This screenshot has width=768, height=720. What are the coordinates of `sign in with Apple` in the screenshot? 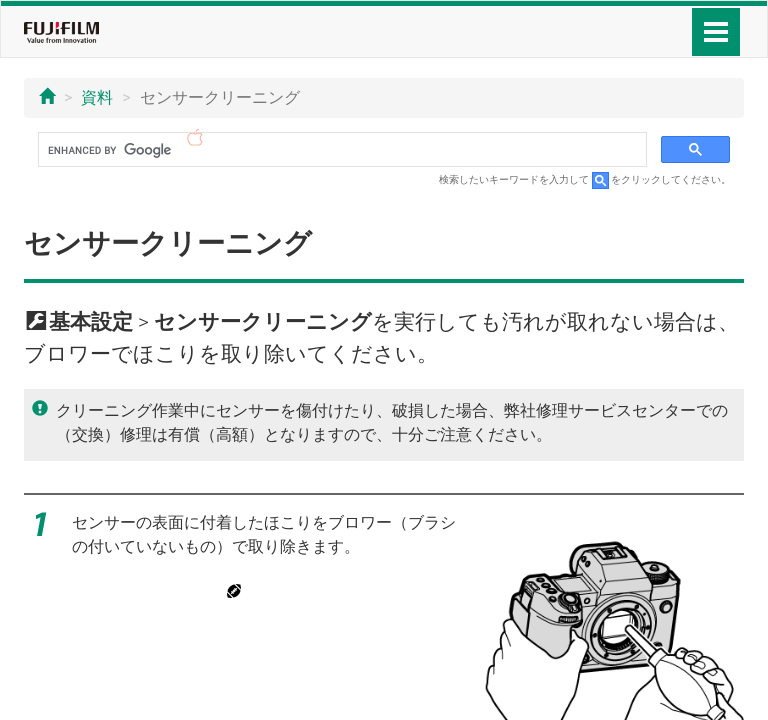 It's located at (195, 138).